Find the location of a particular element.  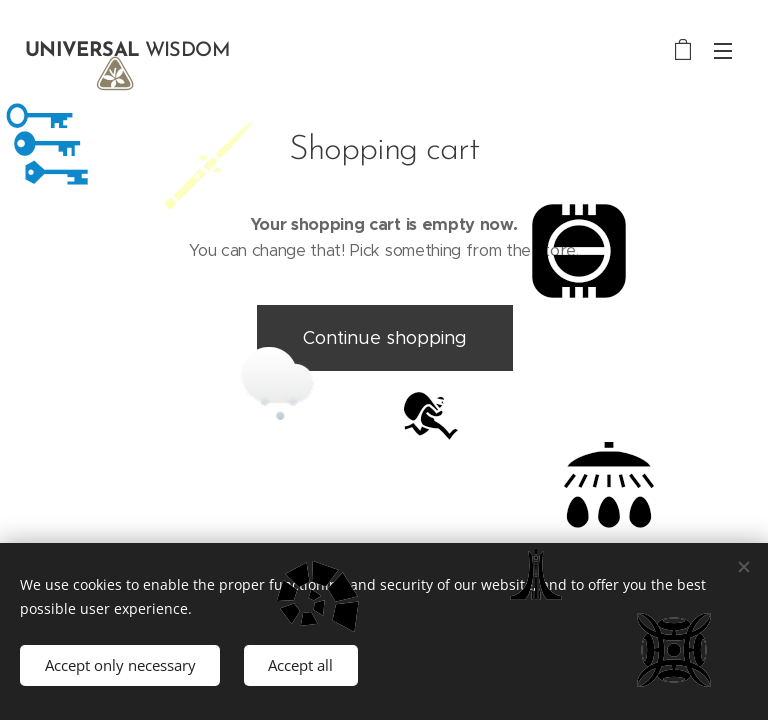

represents a weapon or blade item in a game inventory is located at coordinates (209, 165).